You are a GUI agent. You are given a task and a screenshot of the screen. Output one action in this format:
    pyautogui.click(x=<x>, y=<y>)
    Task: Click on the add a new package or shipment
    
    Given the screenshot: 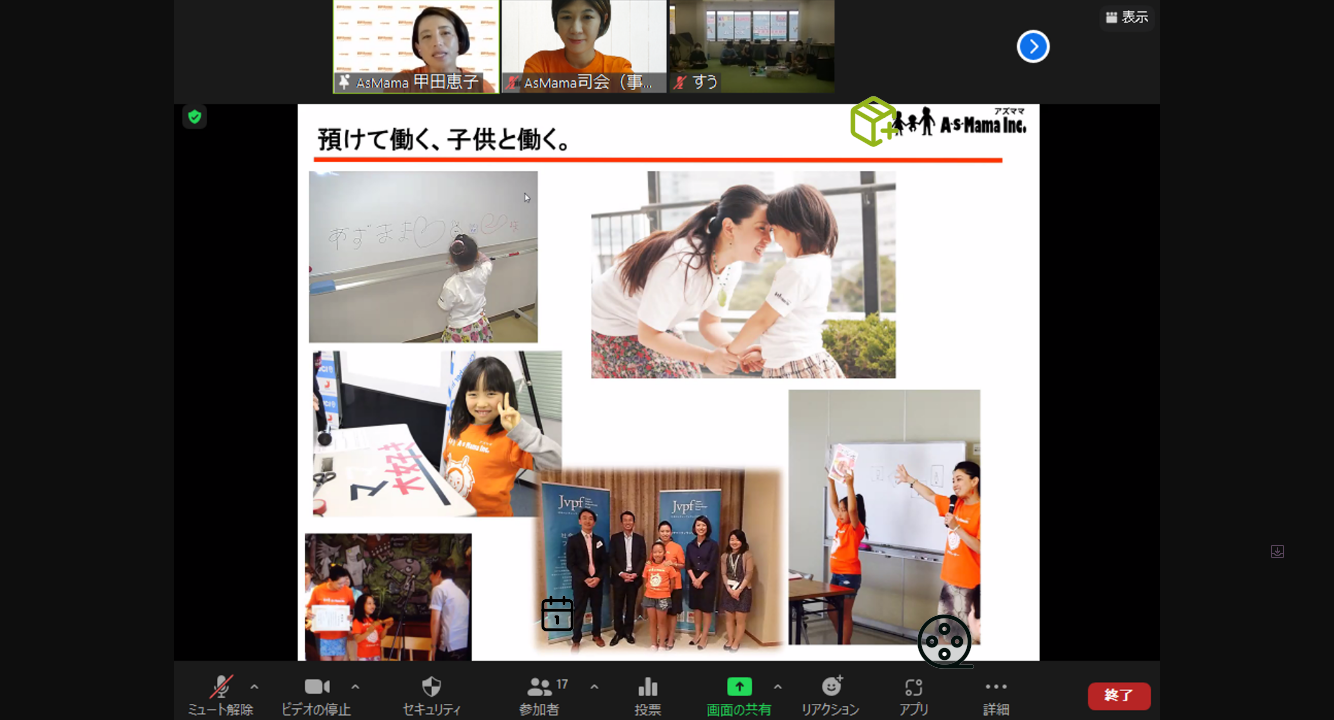 What is the action you would take?
    pyautogui.click(x=873, y=121)
    